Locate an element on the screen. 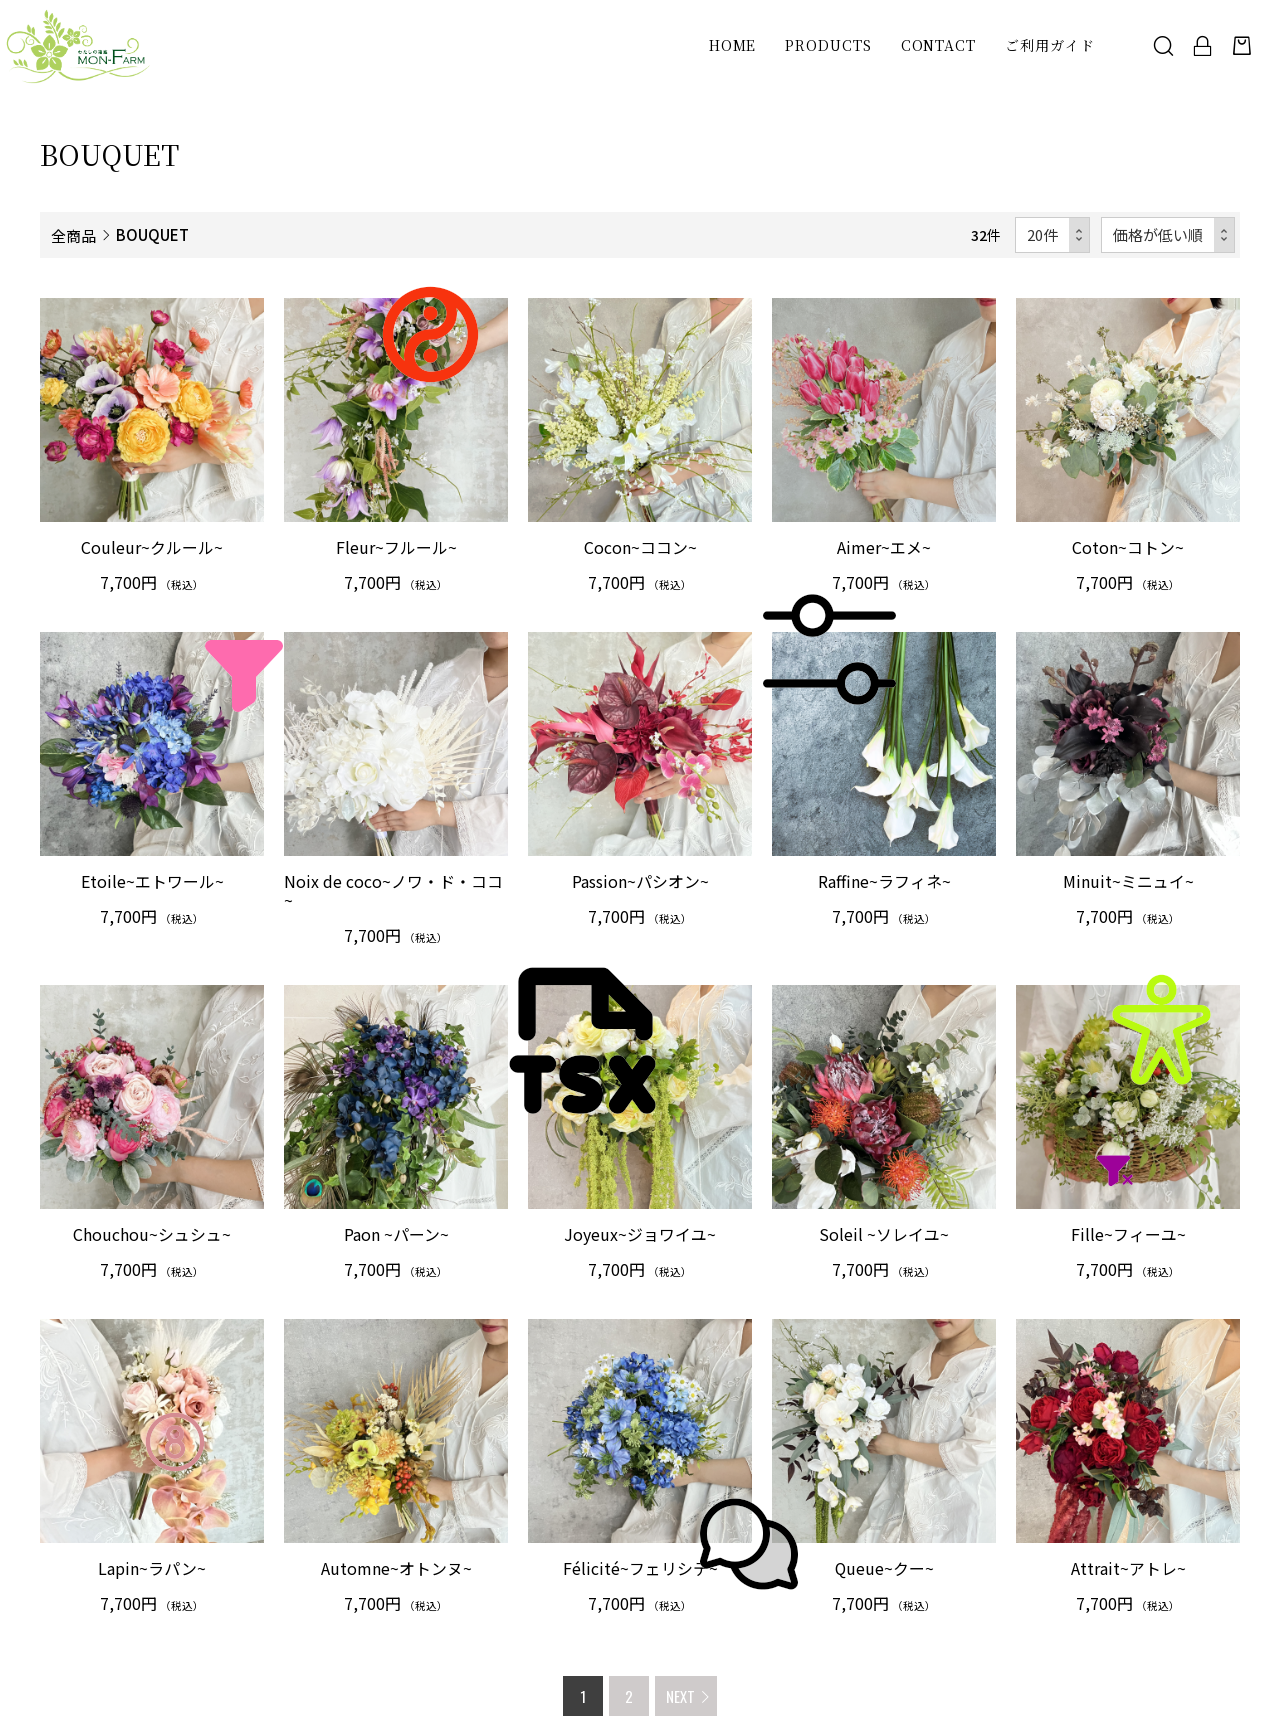  clear all active filters is located at coordinates (1113, 1169).